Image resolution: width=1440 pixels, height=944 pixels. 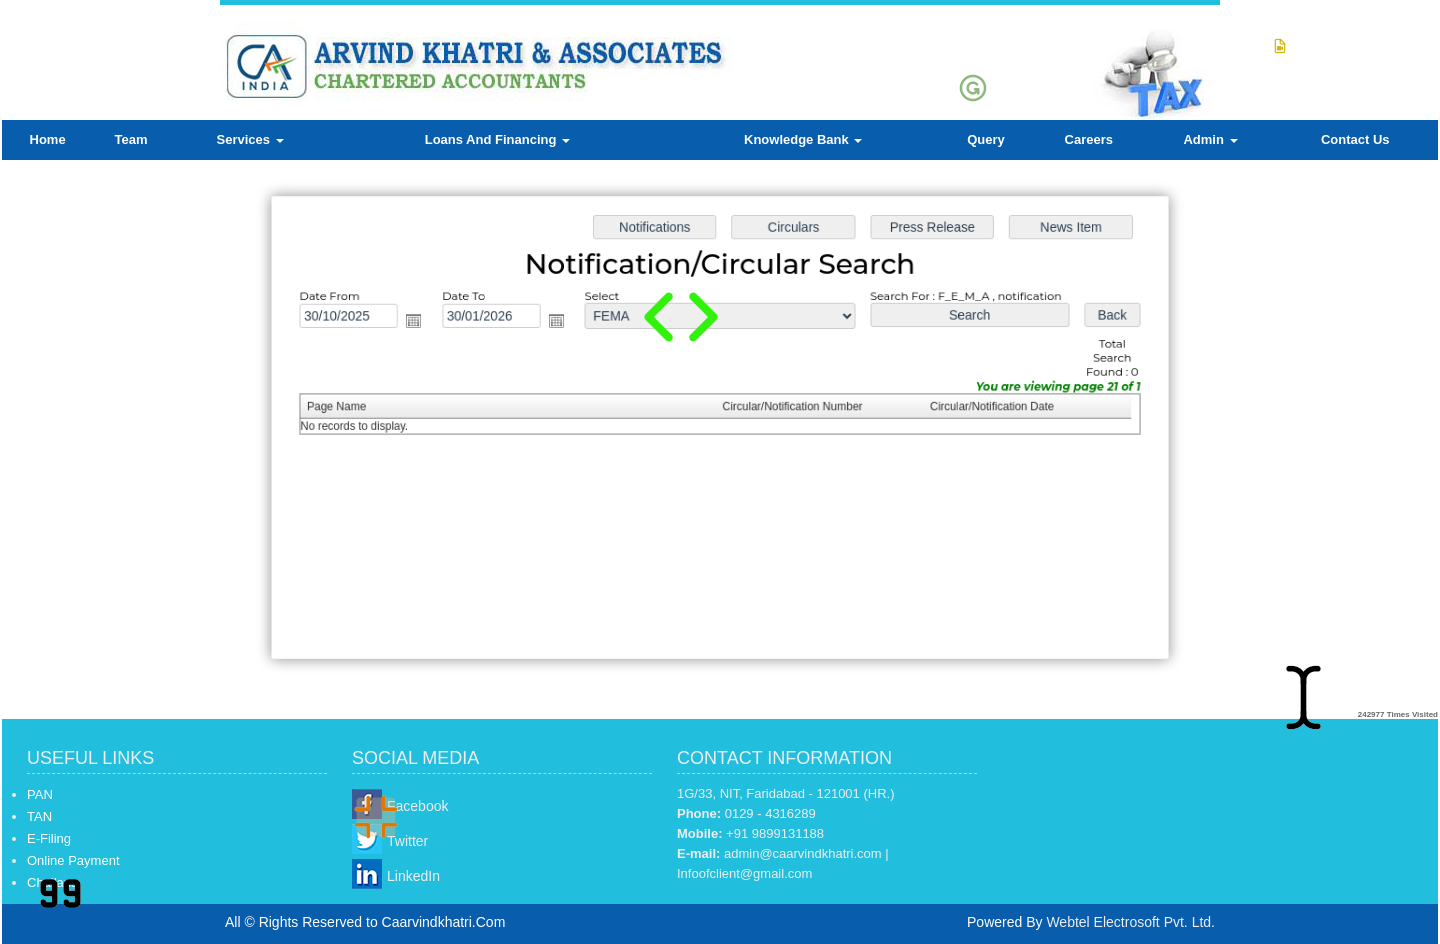 What do you see at coordinates (681, 317) in the screenshot?
I see `expand or resize content horizontally` at bounding box center [681, 317].